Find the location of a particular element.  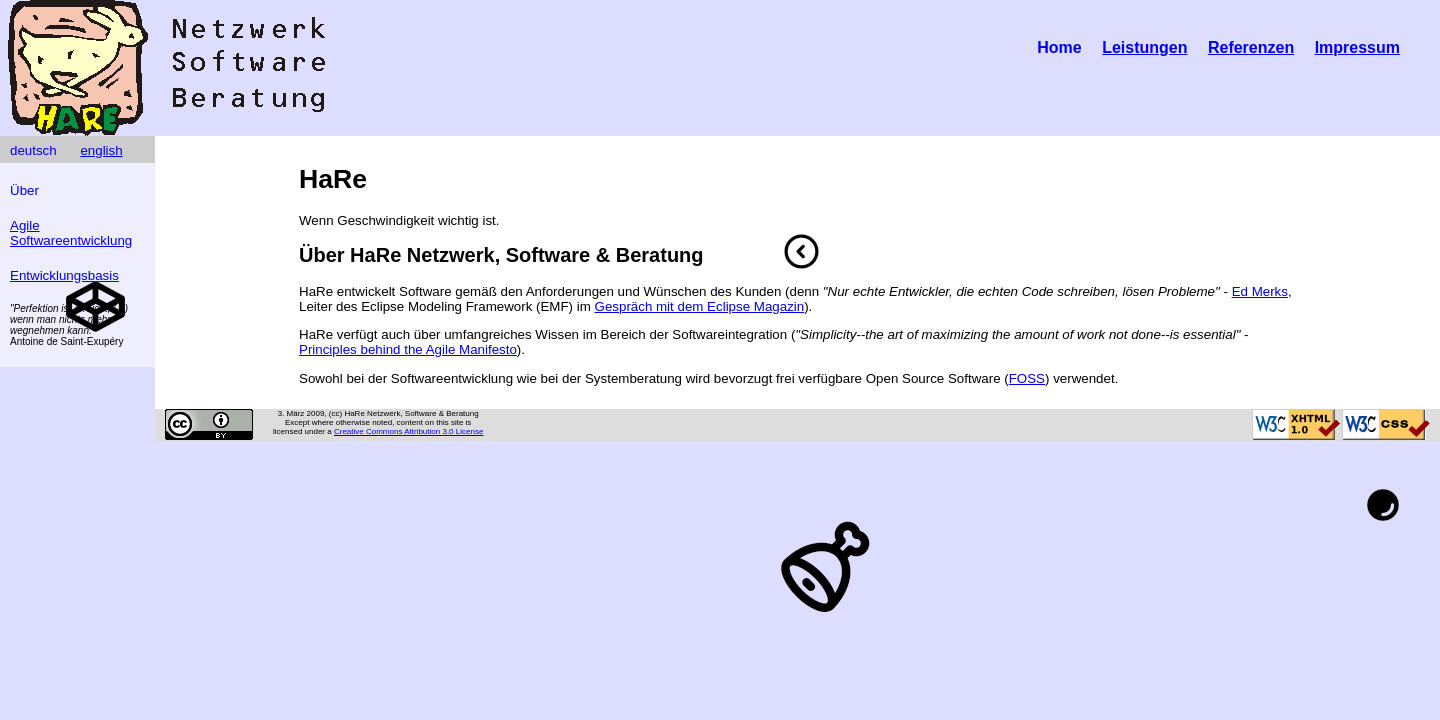

apply inner shadow effect to bottom-right corner is located at coordinates (1383, 505).